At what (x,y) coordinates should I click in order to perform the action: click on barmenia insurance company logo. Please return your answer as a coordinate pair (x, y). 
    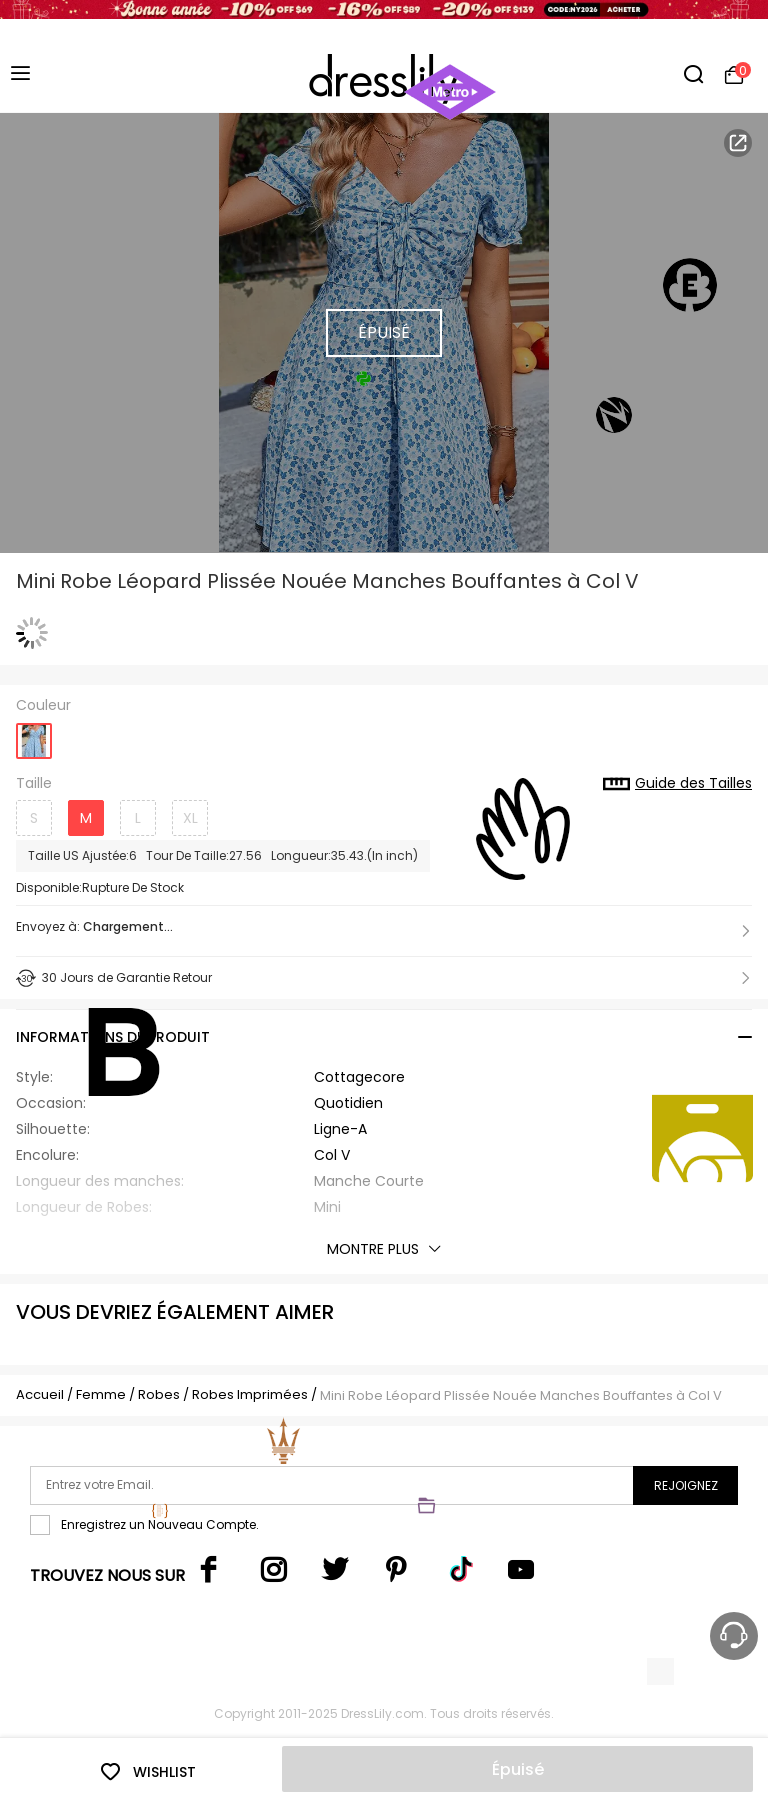
    Looking at the image, I should click on (124, 1052).